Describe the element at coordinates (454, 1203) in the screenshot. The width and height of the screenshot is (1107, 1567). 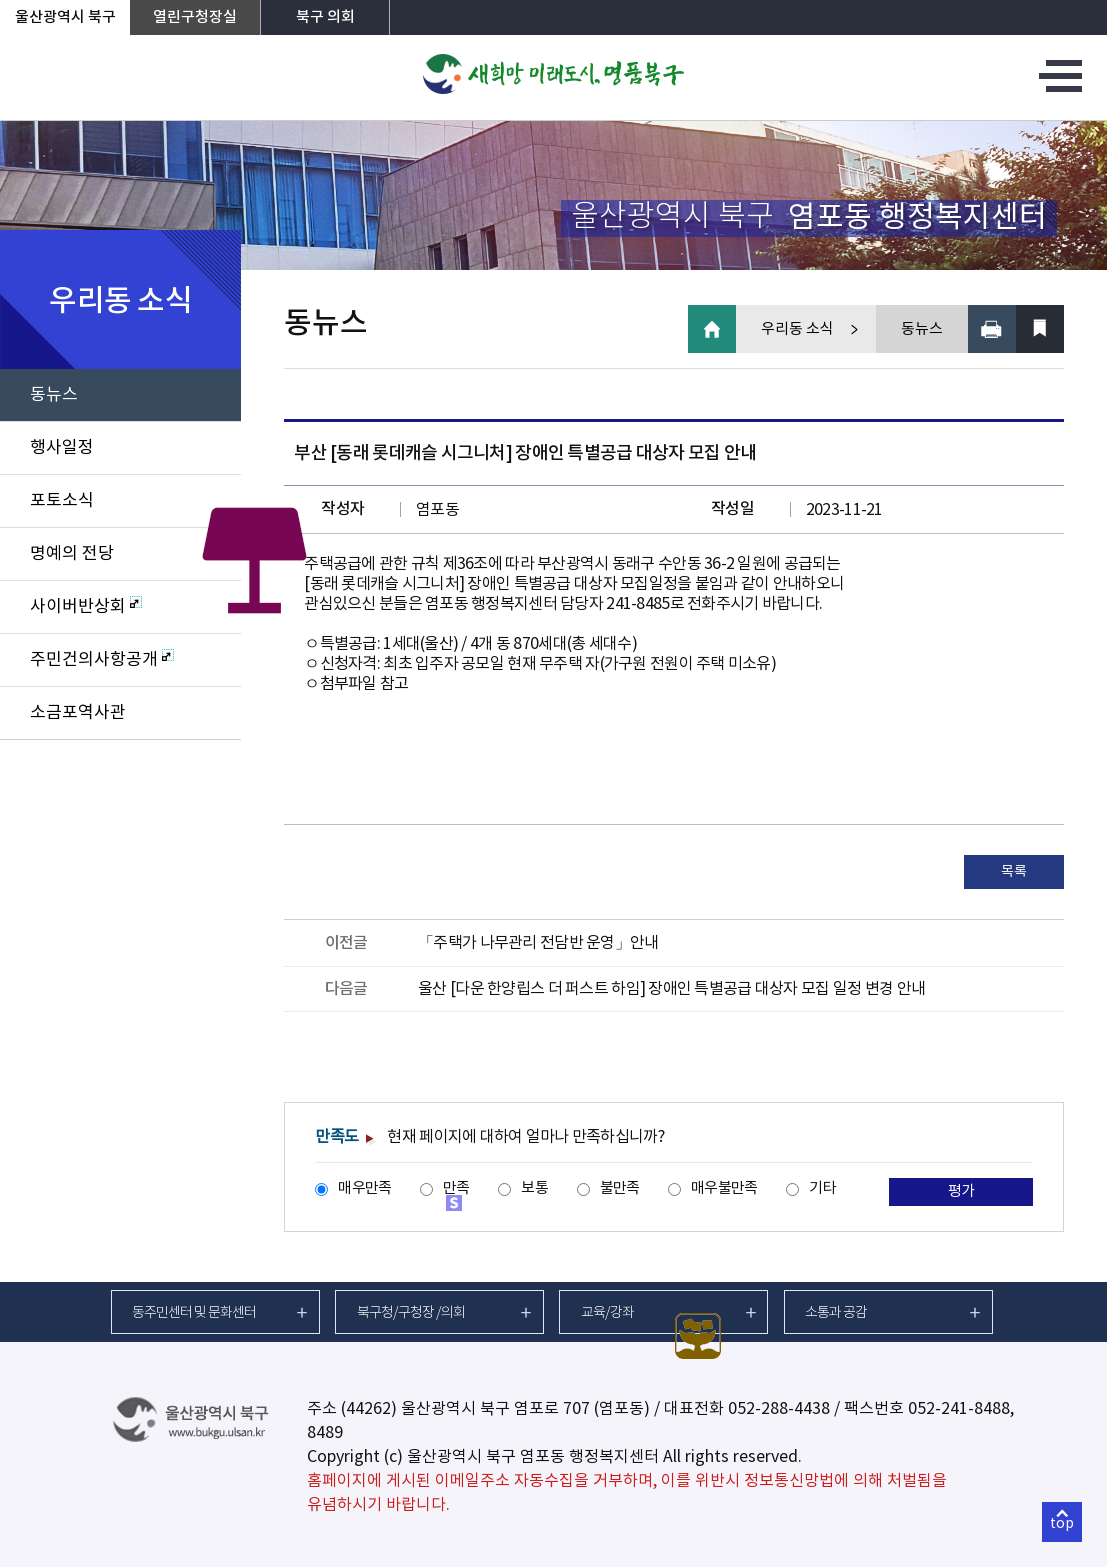
I see `semantic ui framework logo` at that location.